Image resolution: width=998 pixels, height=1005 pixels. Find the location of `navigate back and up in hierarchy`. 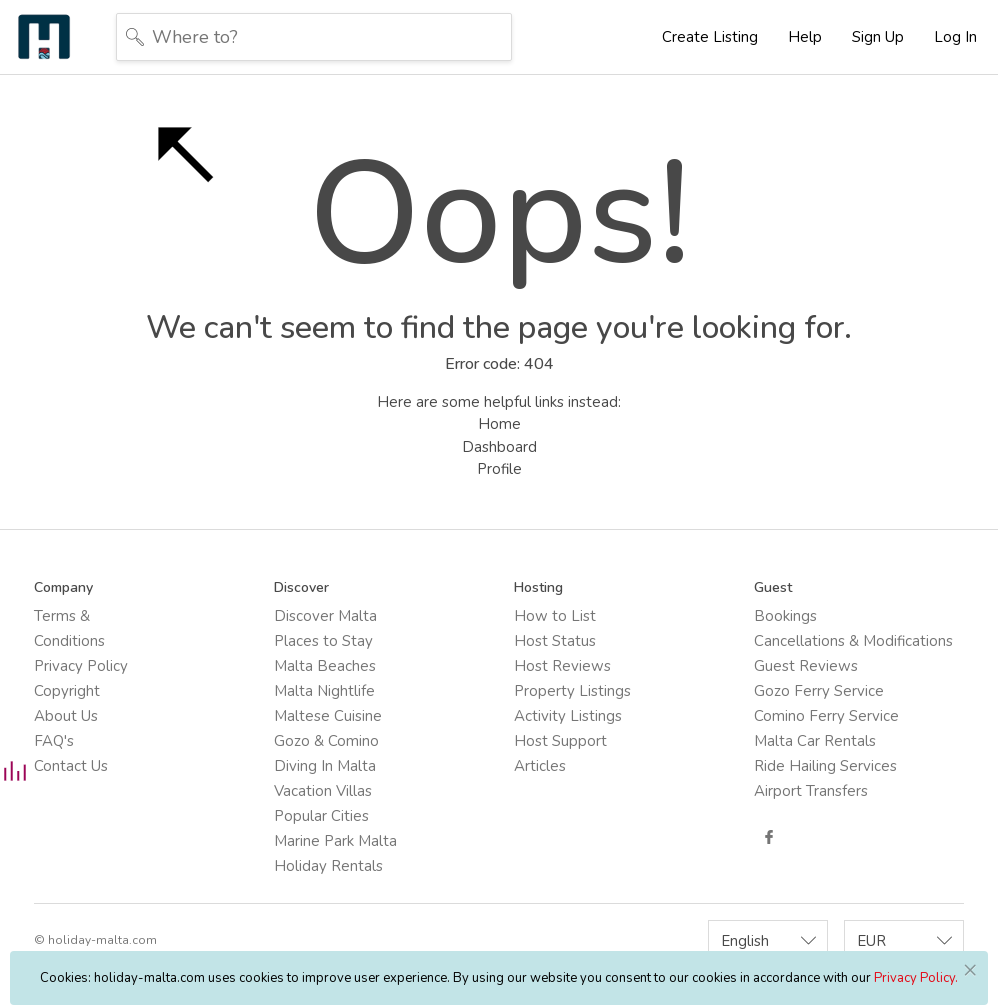

navigate back and up in hierarchy is located at coordinates (184, 153).